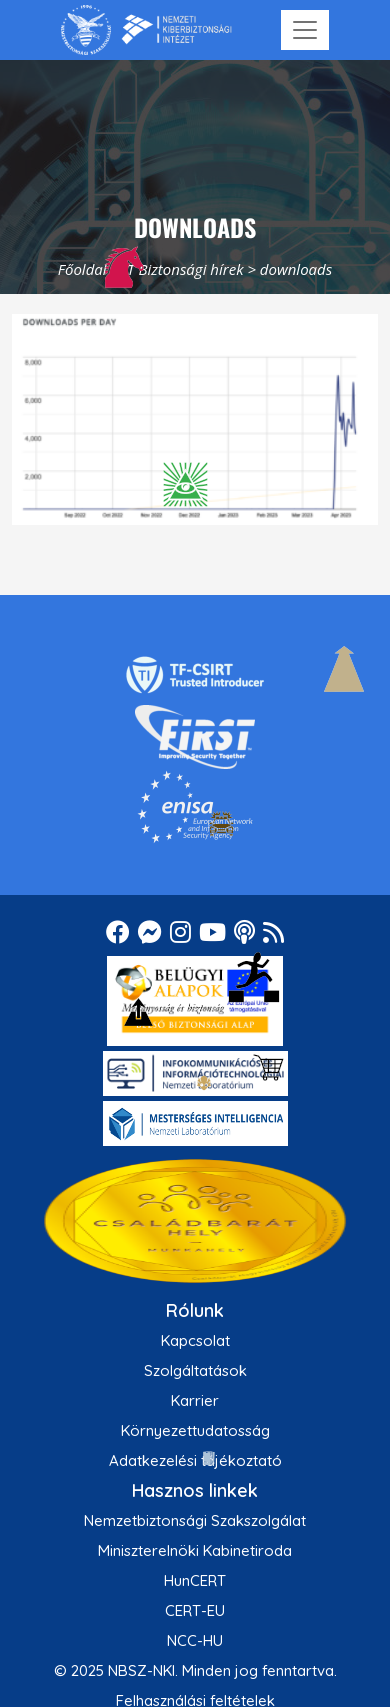 The width and height of the screenshot is (390, 1707). I want to click on increase thrust or acceleration, so click(344, 669).